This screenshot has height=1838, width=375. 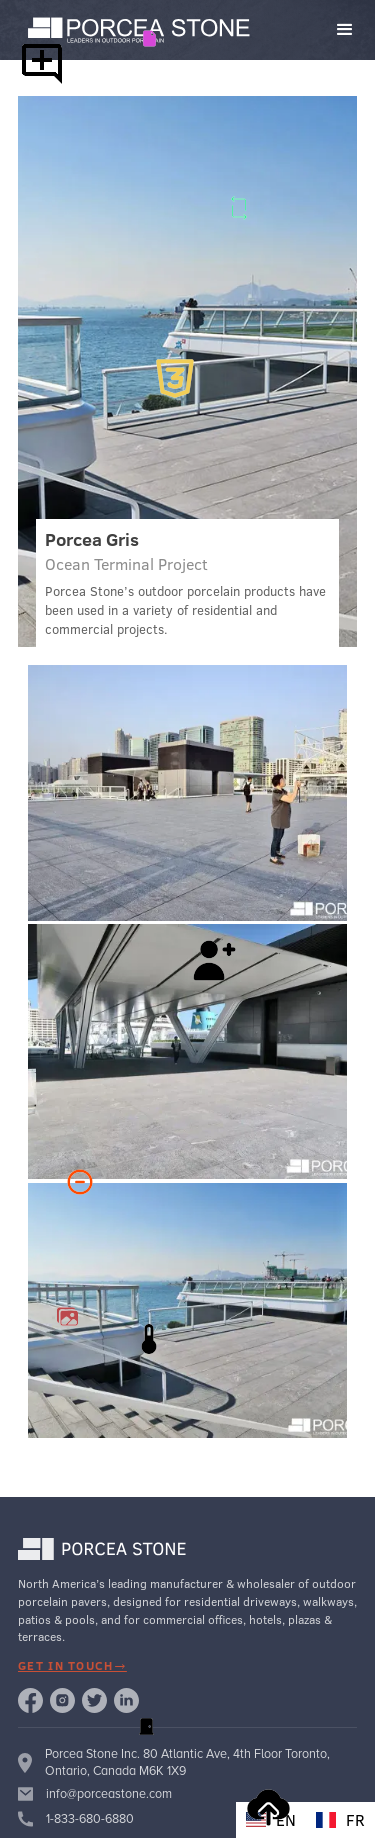 What do you see at coordinates (80, 1182) in the screenshot?
I see `remove an item from a list or cart` at bounding box center [80, 1182].